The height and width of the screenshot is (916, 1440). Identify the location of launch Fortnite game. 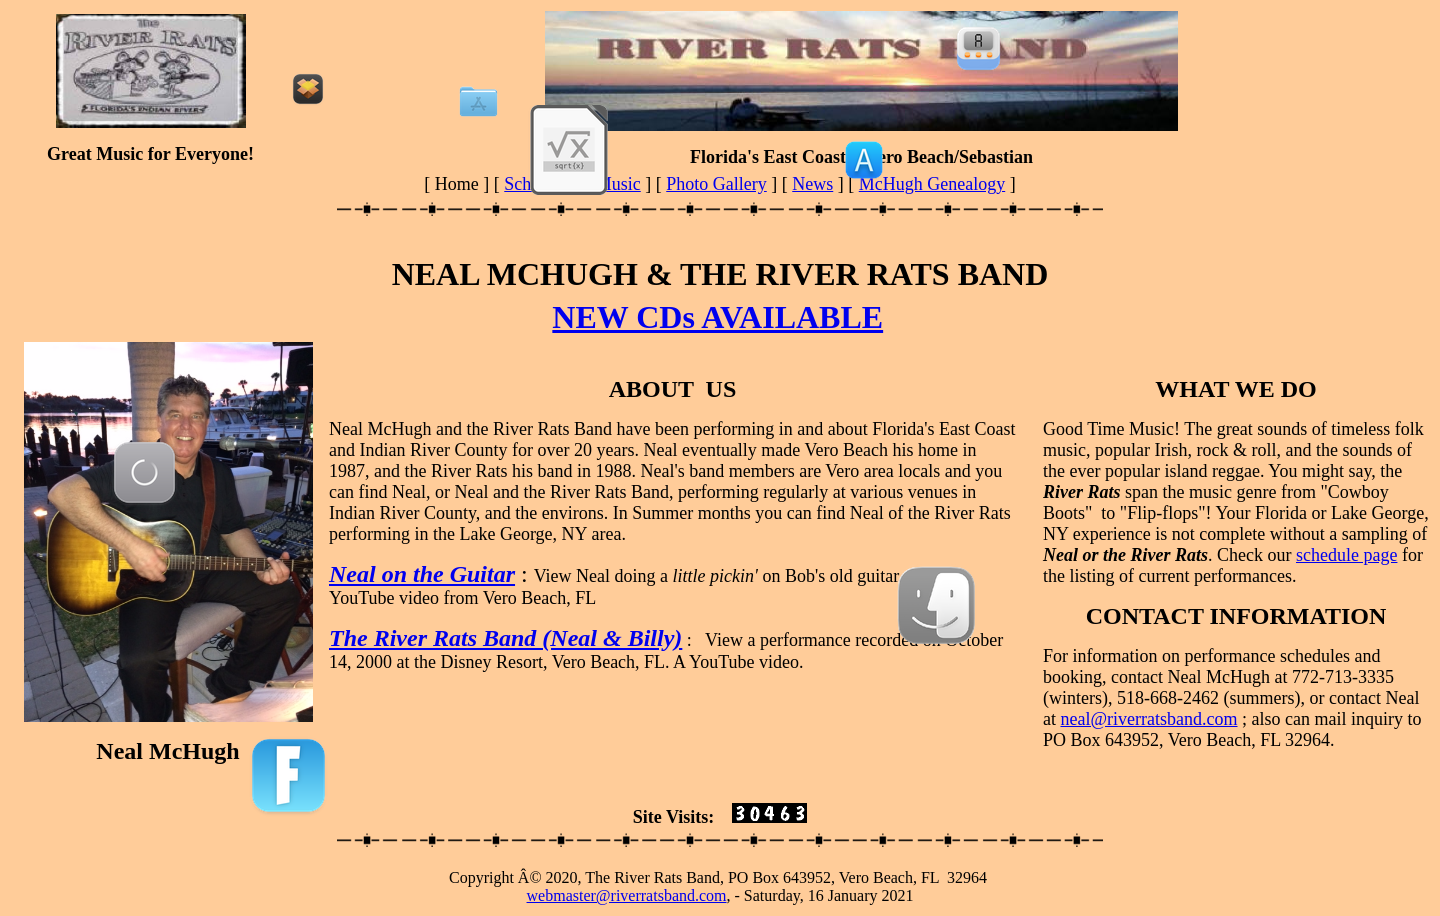
(288, 775).